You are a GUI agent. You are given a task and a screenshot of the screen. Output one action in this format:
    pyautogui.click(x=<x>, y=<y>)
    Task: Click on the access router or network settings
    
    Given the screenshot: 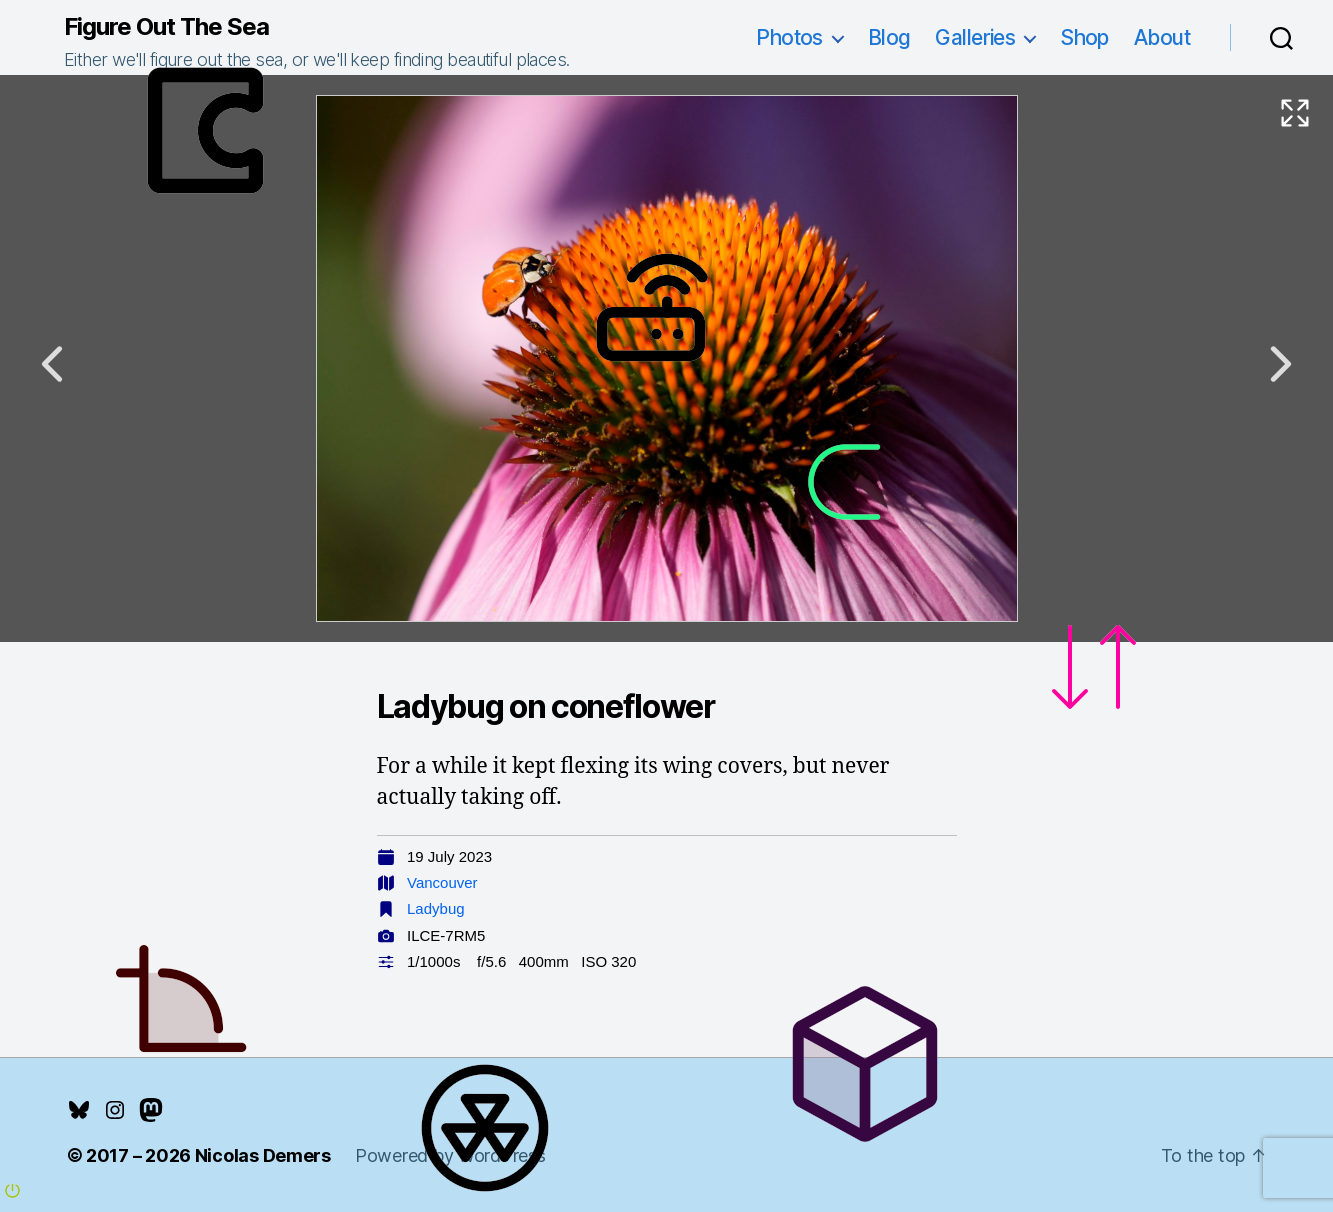 What is the action you would take?
    pyautogui.click(x=651, y=307)
    